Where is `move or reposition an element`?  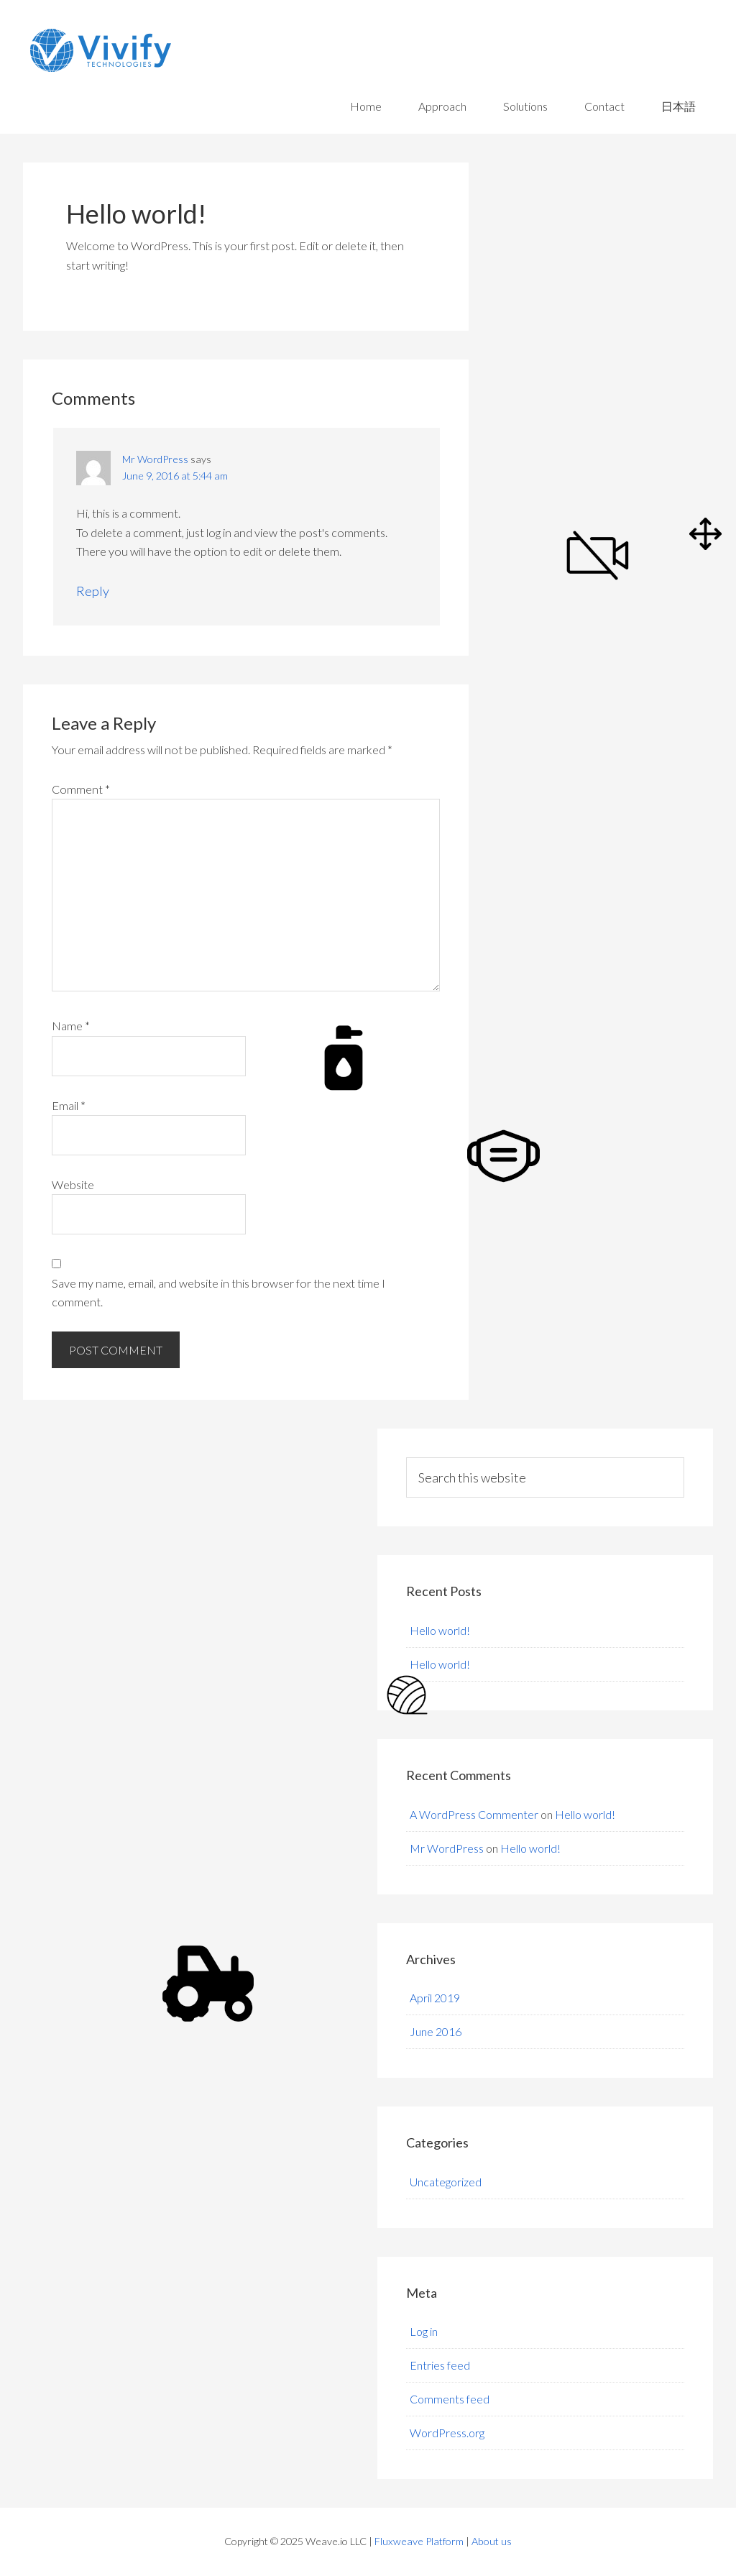
move or reposition an element is located at coordinates (705, 533).